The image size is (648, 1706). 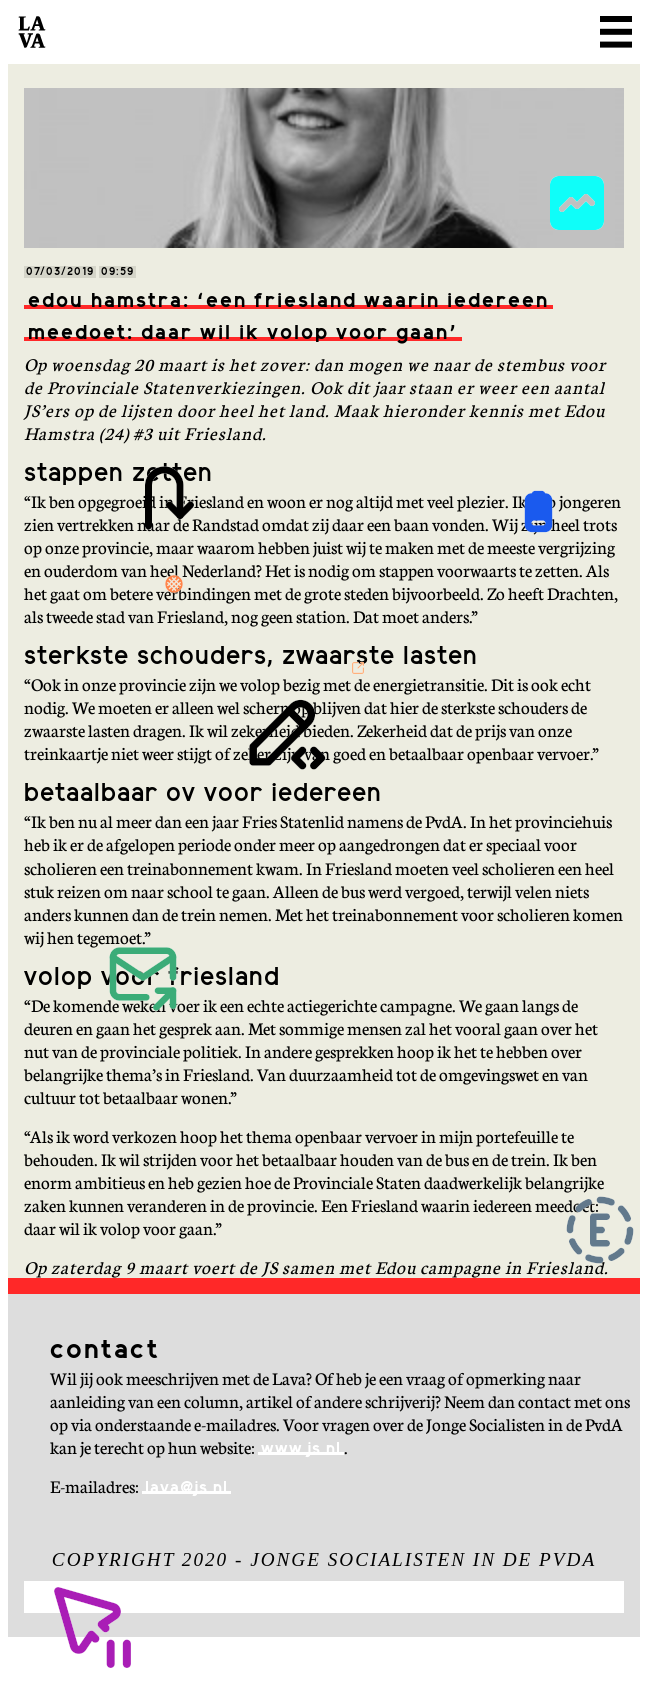 What do you see at coordinates (166, 498) in the screenshot?
I see `make a u-turn to the right` at bounding box center [166, 498].